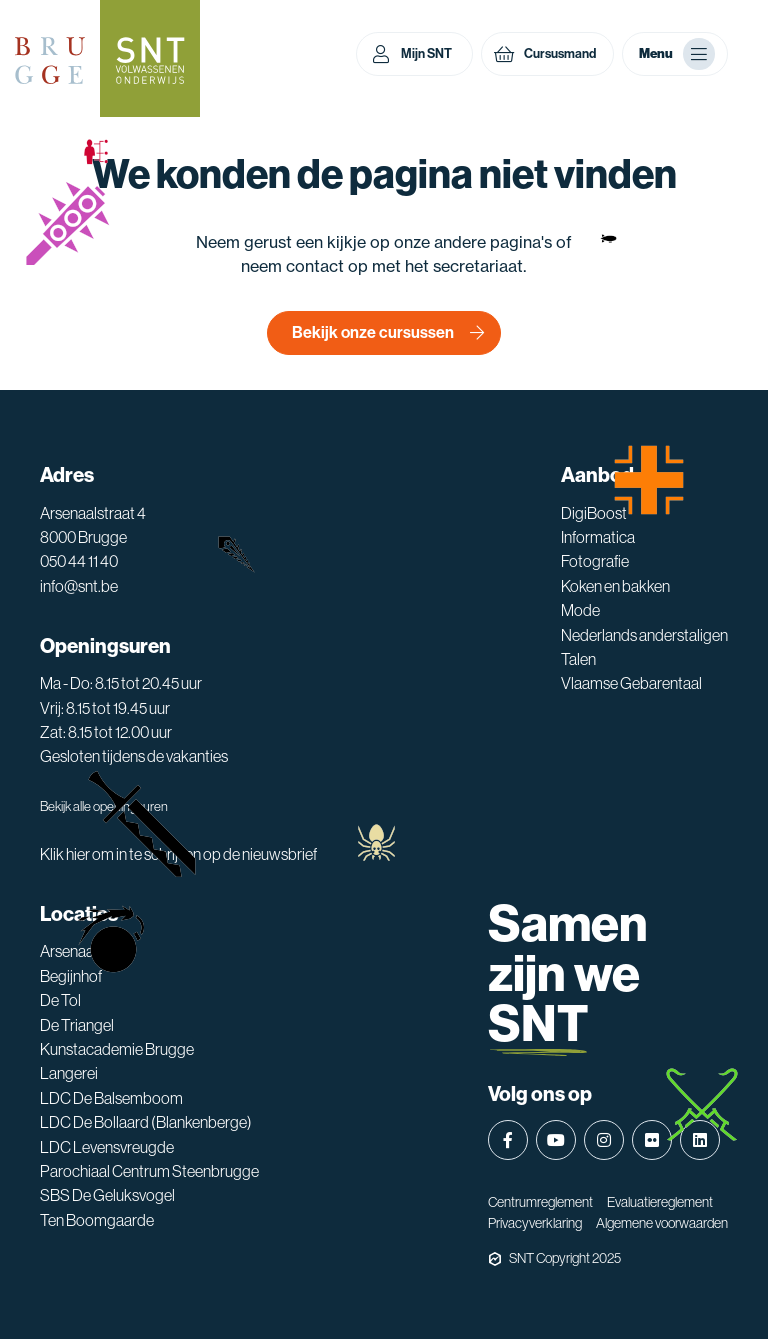  What do you see at coordinates (141, 823) in the screenshot?
I see `select crocodile-themed sword weapon` at bounding box center [141, 823].